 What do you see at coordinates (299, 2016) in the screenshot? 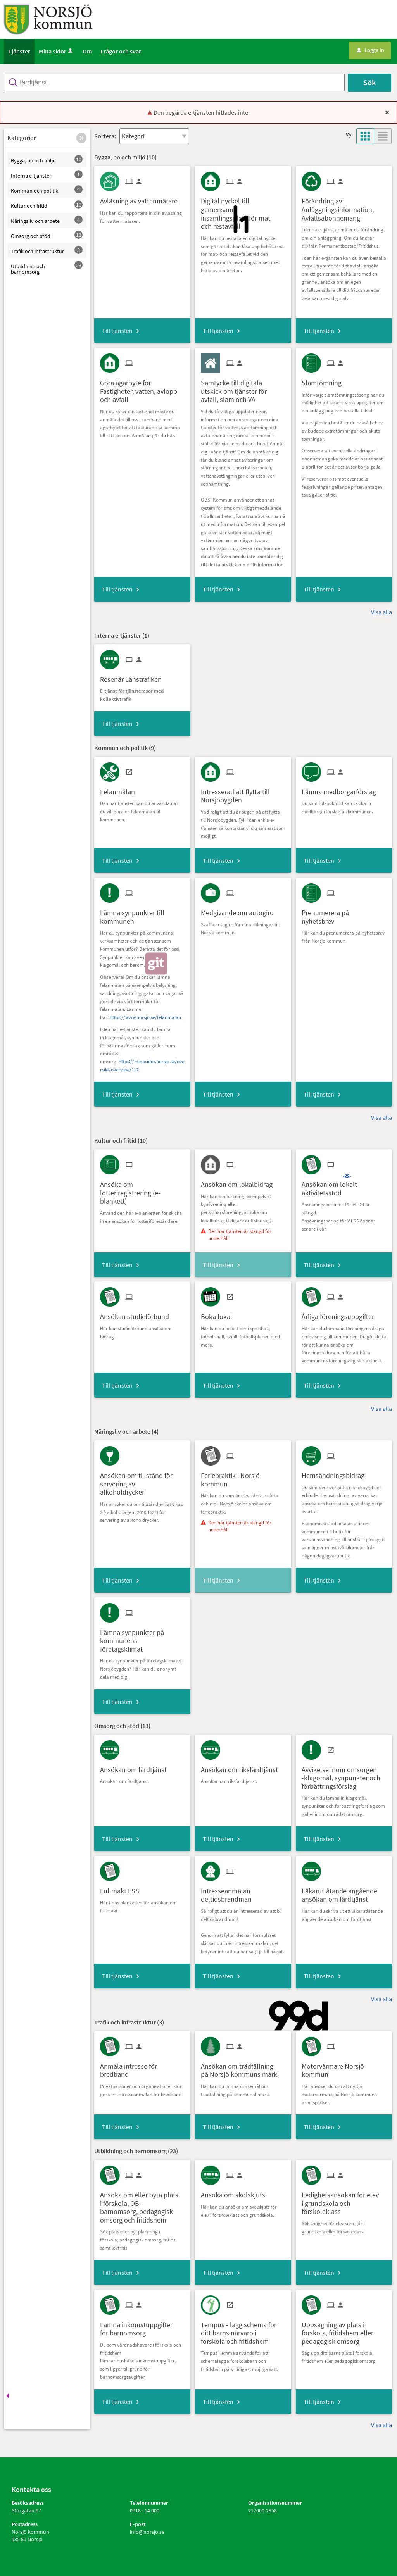
I see `99designs logo - link to design marketplace platform` at bounding box center [299, 2016].